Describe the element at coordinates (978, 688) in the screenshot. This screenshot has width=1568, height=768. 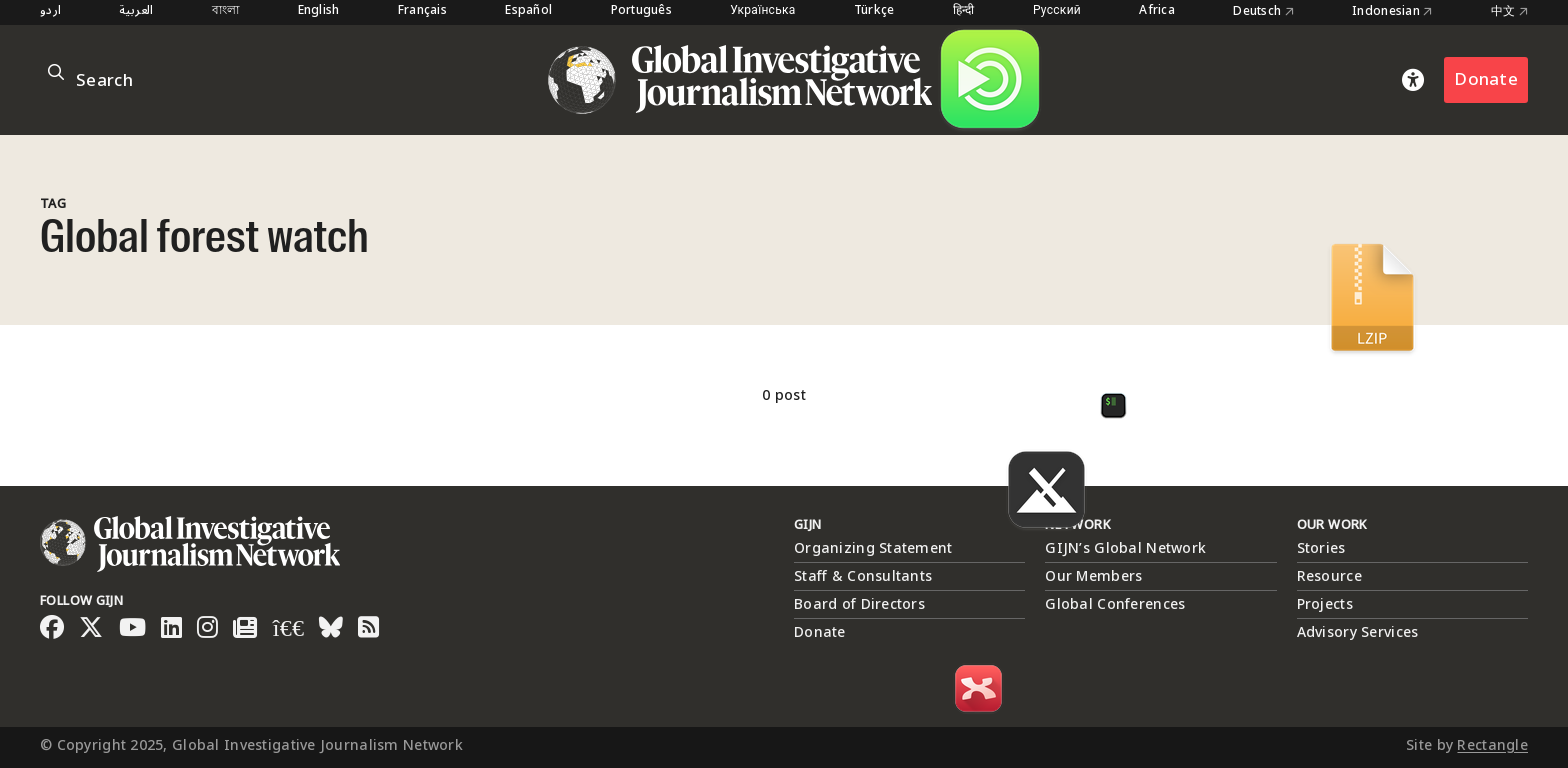
I see `open xmind mind mapping application` at that location.